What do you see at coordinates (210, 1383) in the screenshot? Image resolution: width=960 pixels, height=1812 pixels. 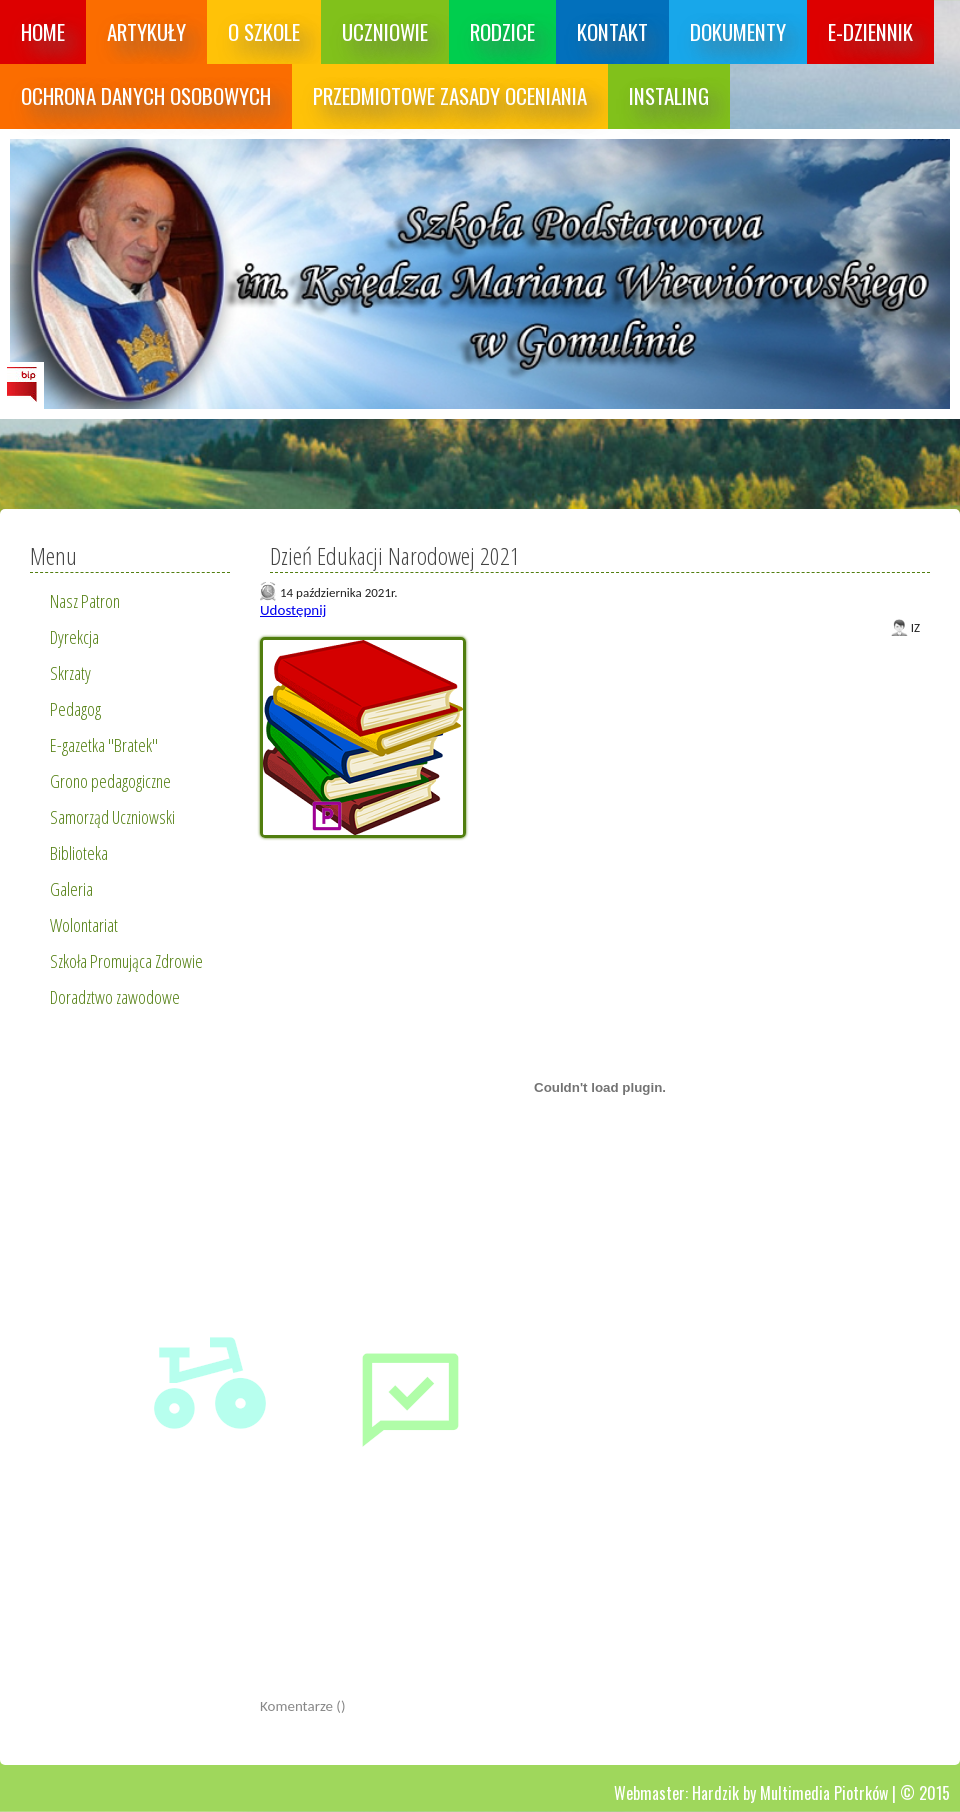 I see `view nearby bike rental stations` at bounding box center [210, 1383].